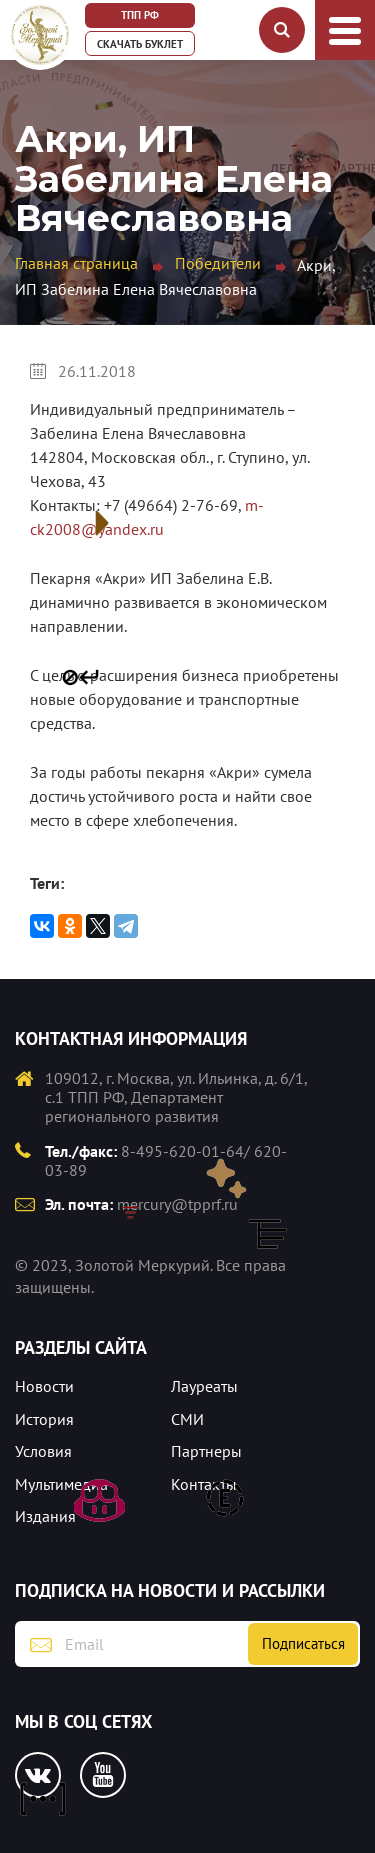 This screenshot has height=1853, width=375. I want to click on access GitHub Copilot AI assistant, so click(99, 1500).